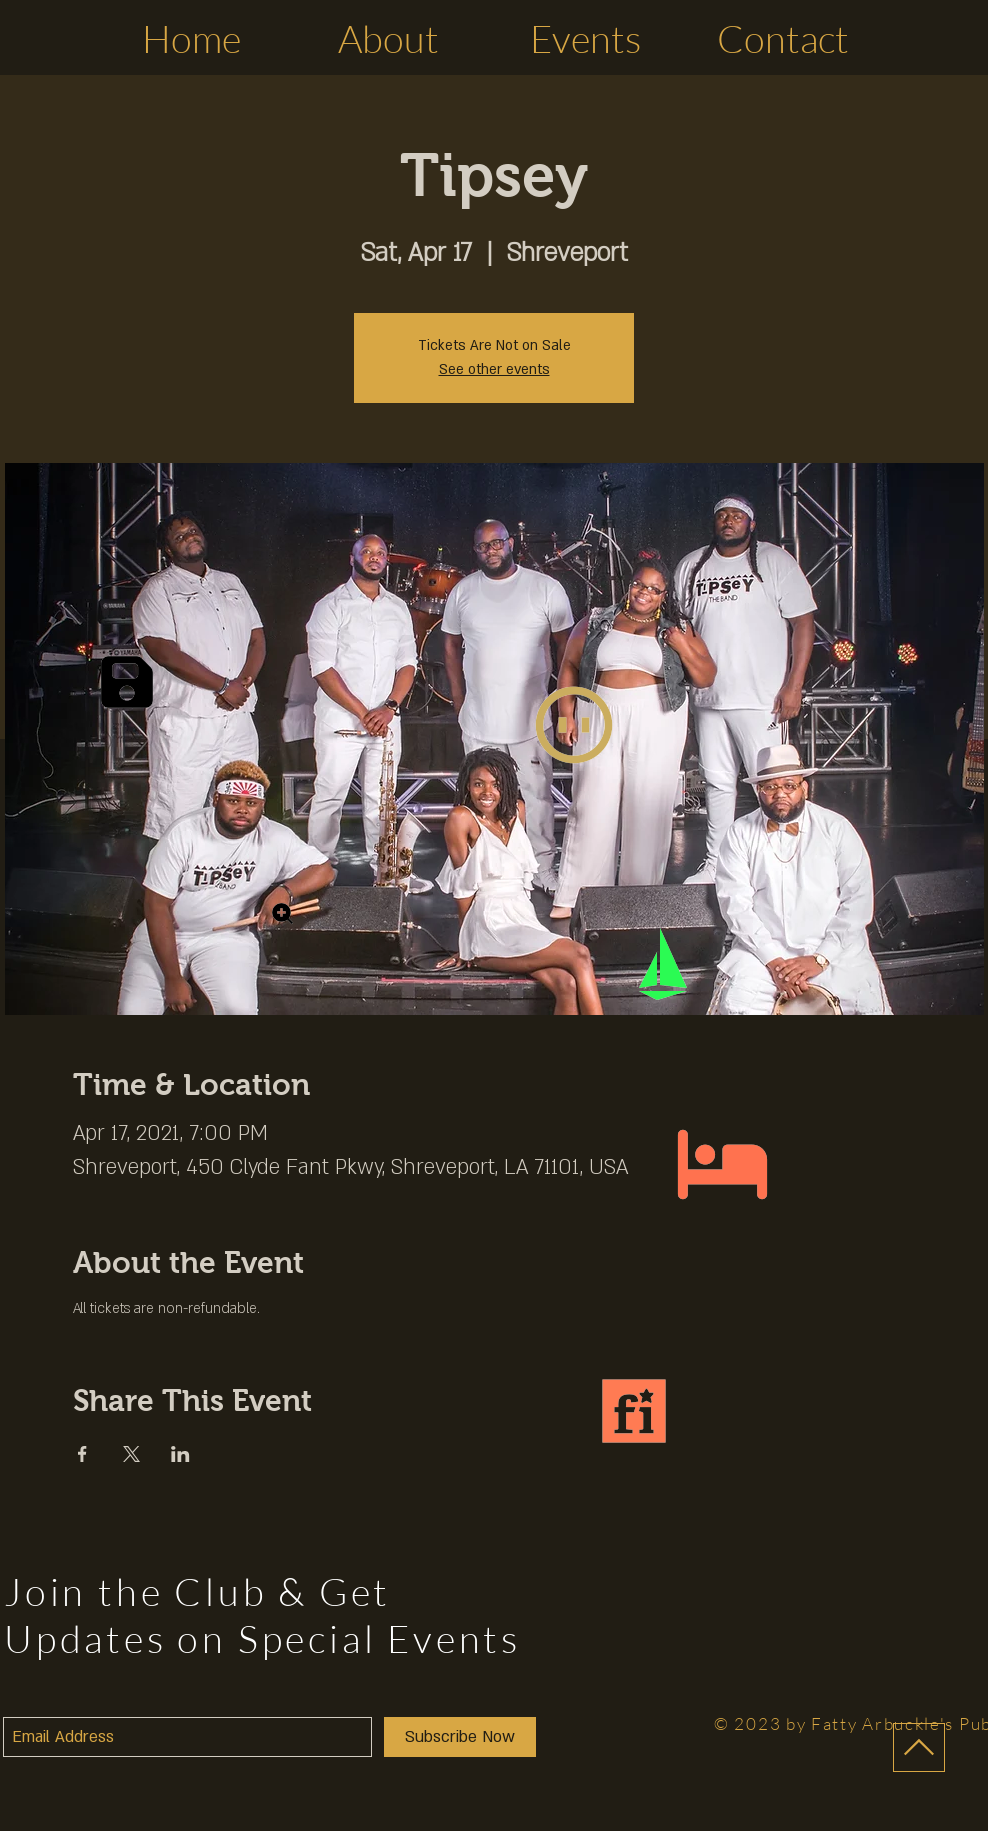 This screenshot has height=1831, width=988. Describe the element at coordinates (574, 725) in the screenshot. I see `indicates power outlet or electrical socket location` at that location.